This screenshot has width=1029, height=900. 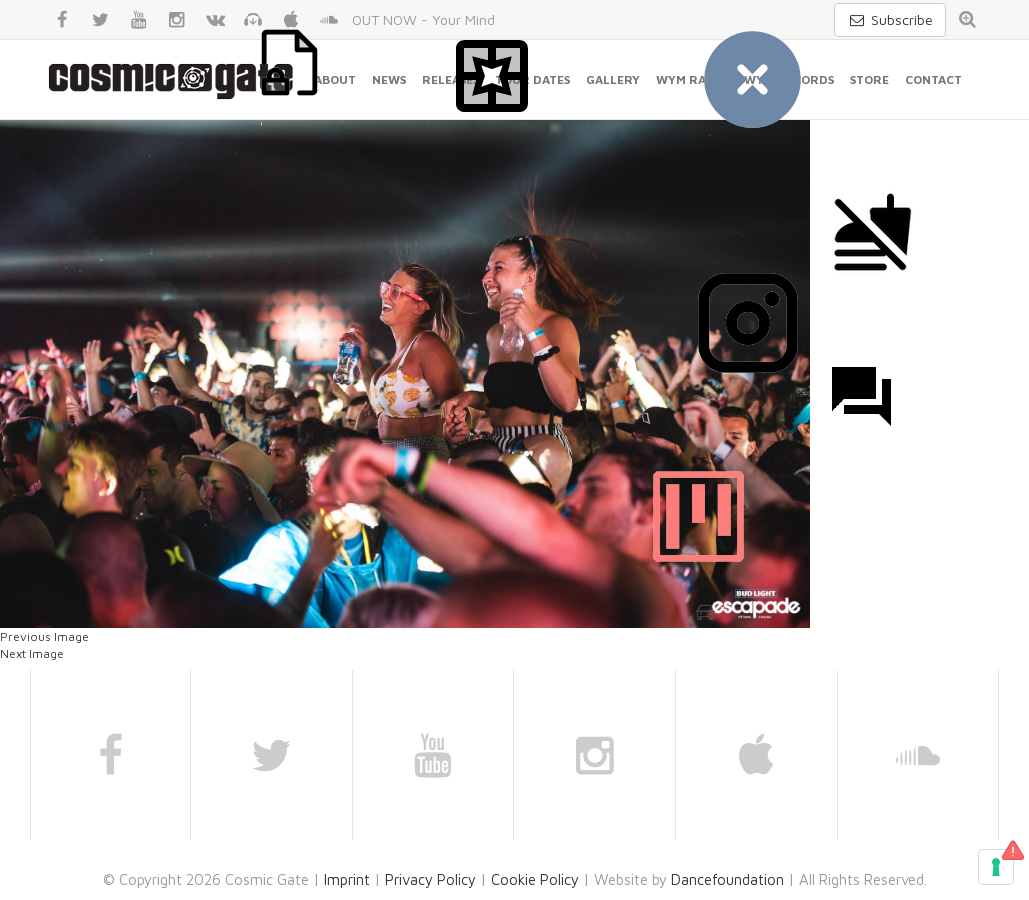 What do you see at coordinates (705, 612) in the screenshot?
I see `access vehicle or car-related features` at bounding box center [705, 612].